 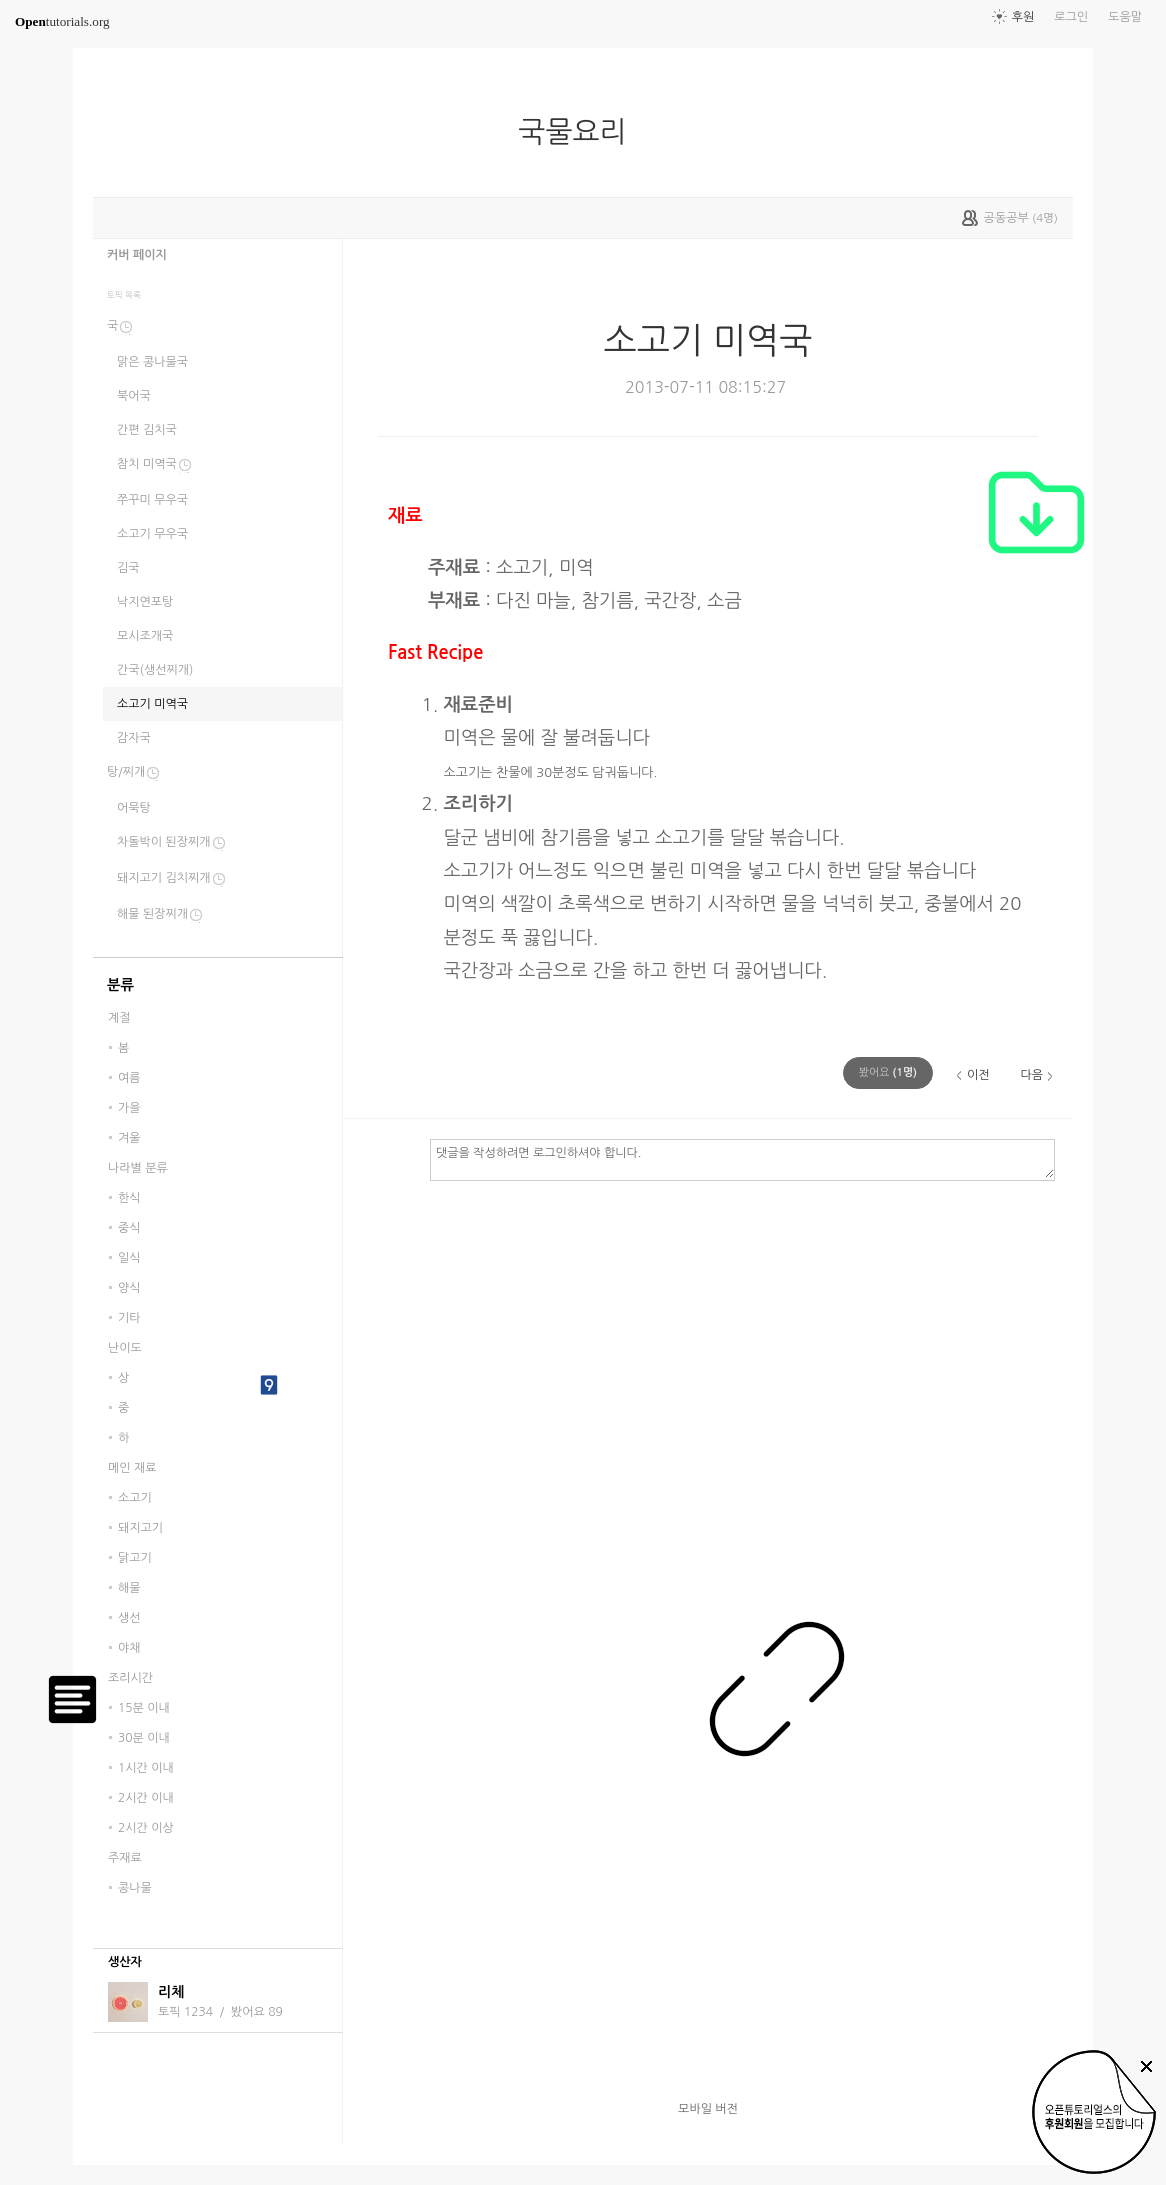 What do you see at coordinates (269, 1385) in the screenshot?
I see `indicates the number nine in a list or sequence` at bounding box center [269, 1385].